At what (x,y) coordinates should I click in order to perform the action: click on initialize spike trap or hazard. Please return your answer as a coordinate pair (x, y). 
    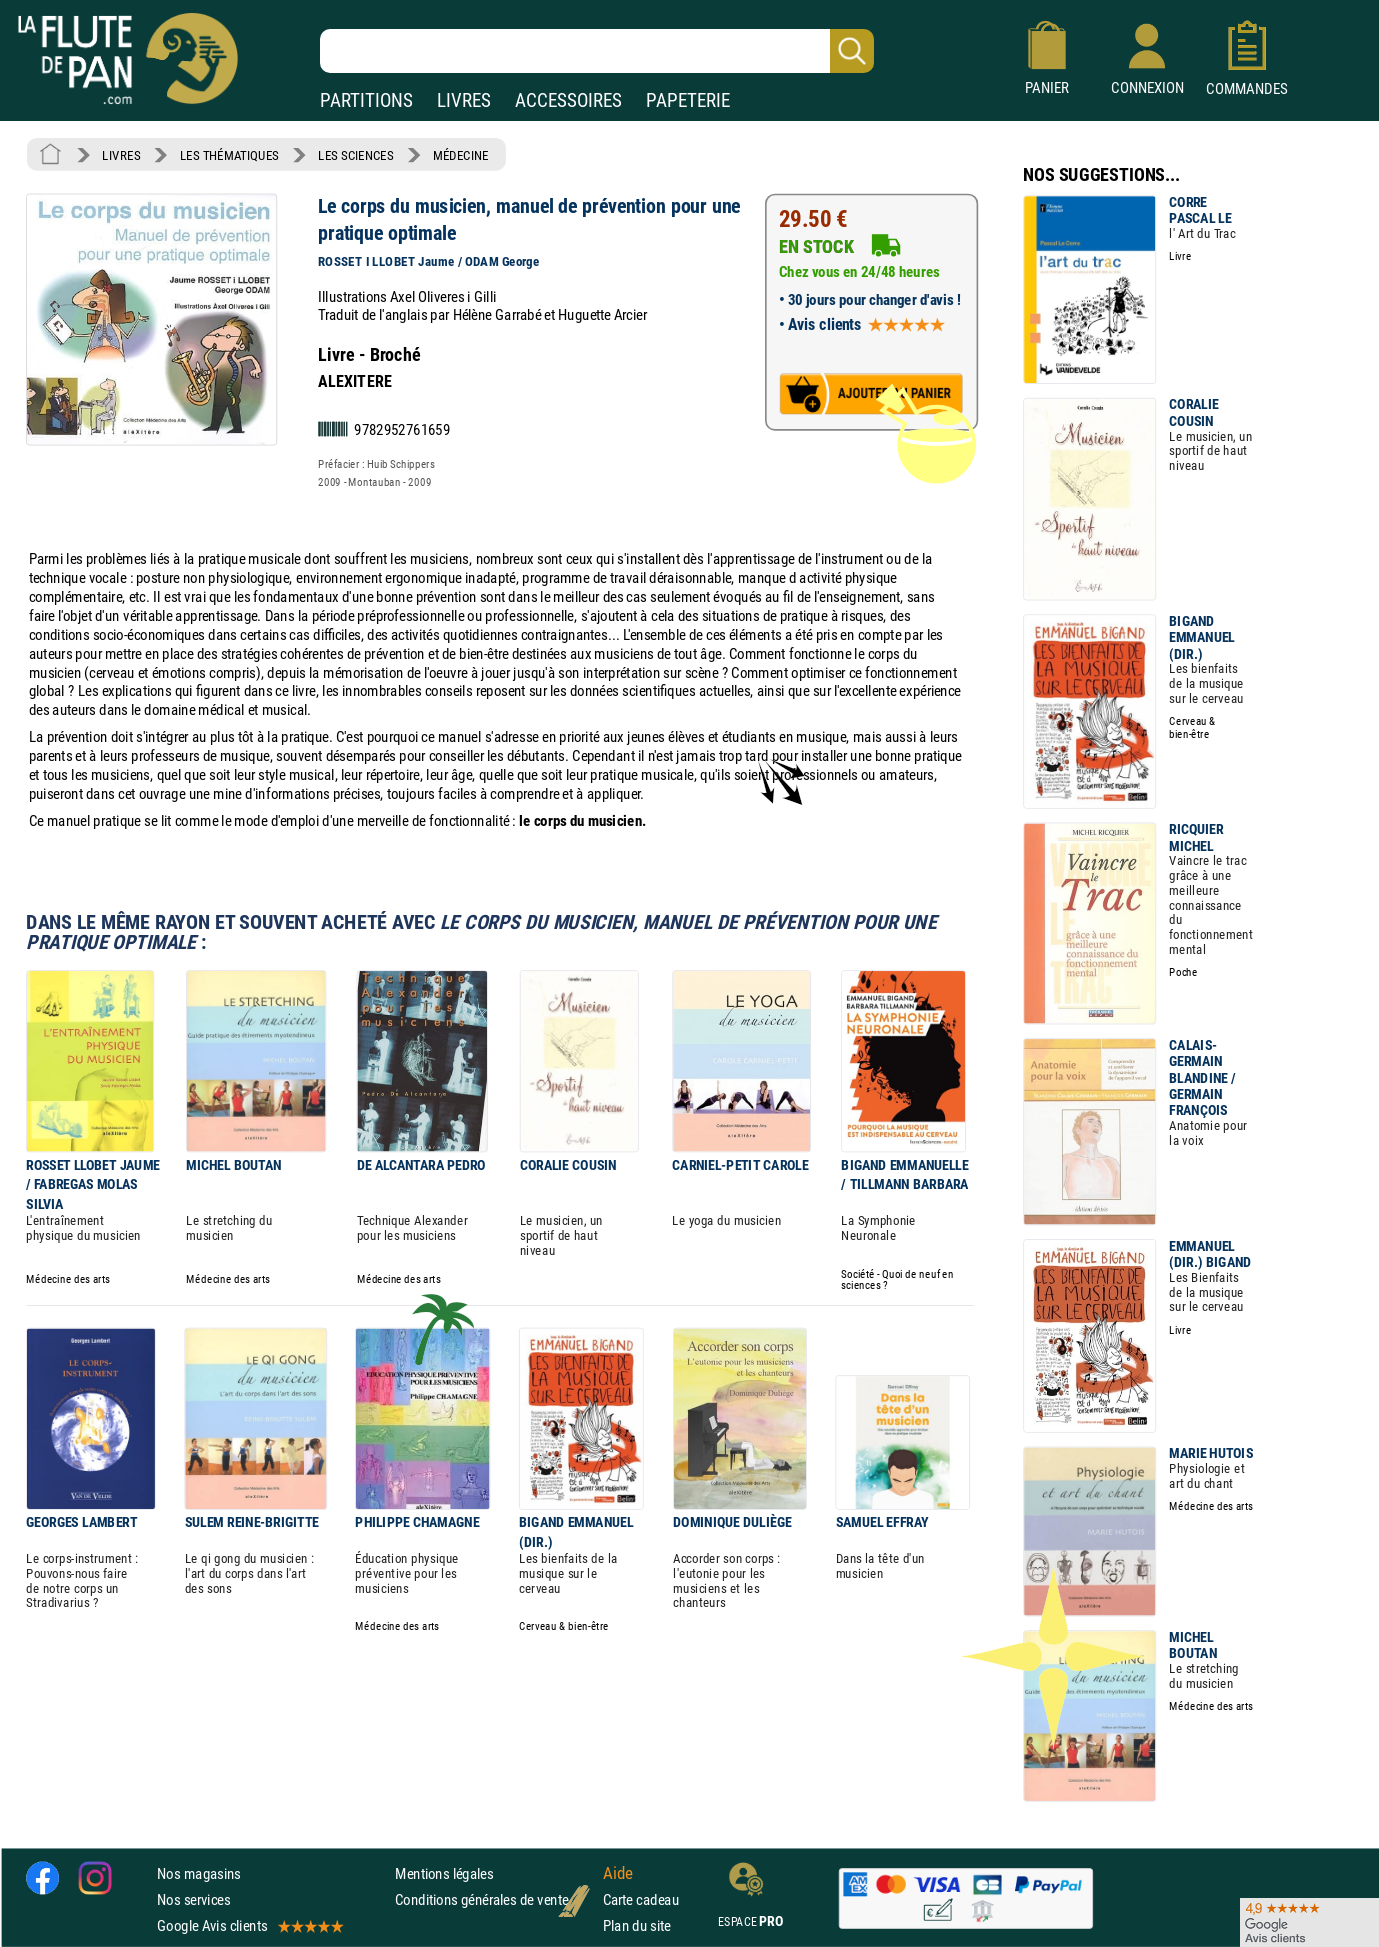
    Looking at the image, I should click on (1053, 1656).